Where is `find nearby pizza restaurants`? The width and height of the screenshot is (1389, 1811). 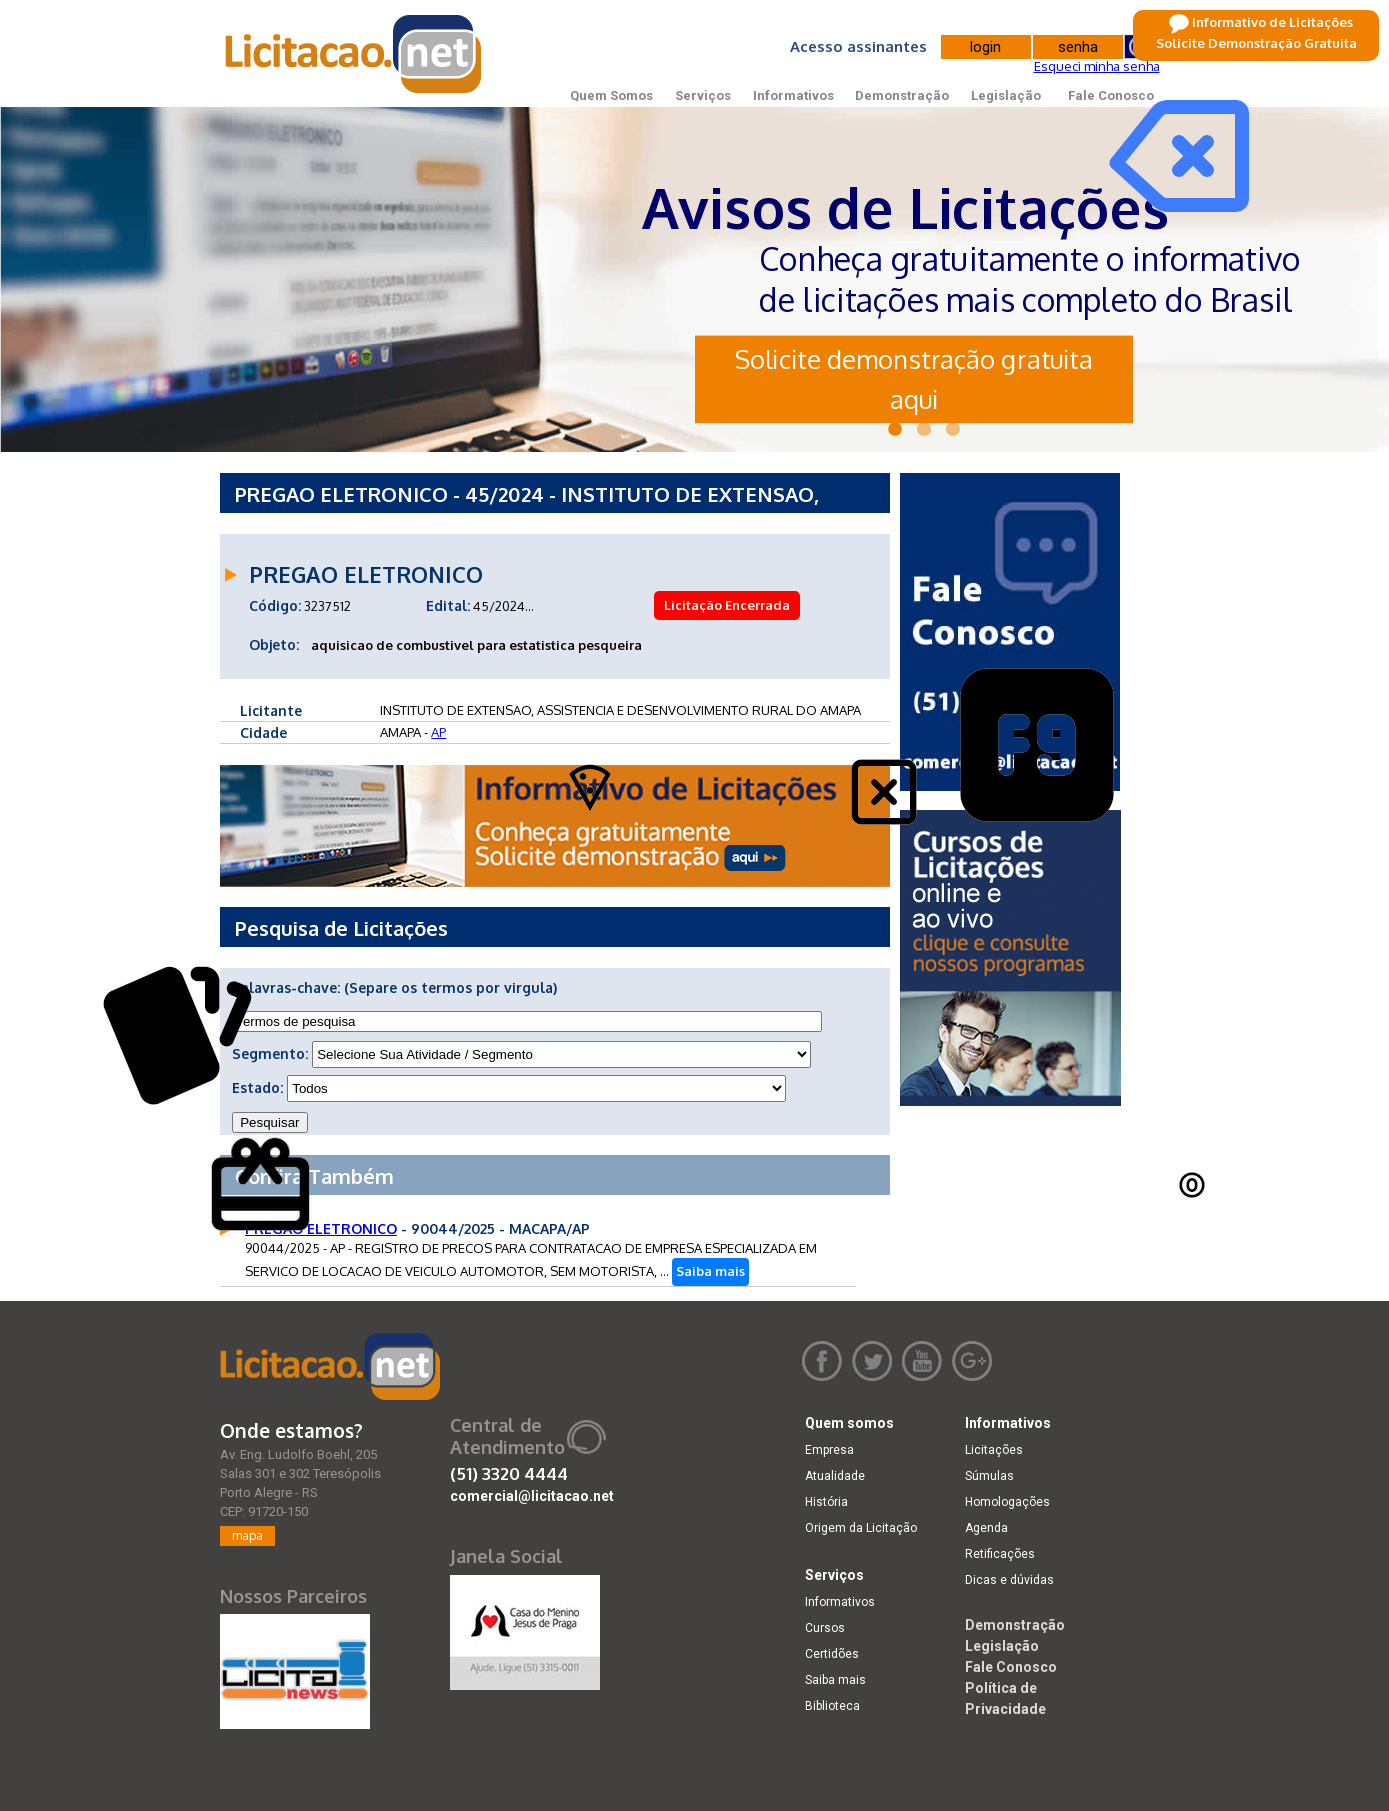
find nearby pizza restaurants is located at coordinates (590, 788).